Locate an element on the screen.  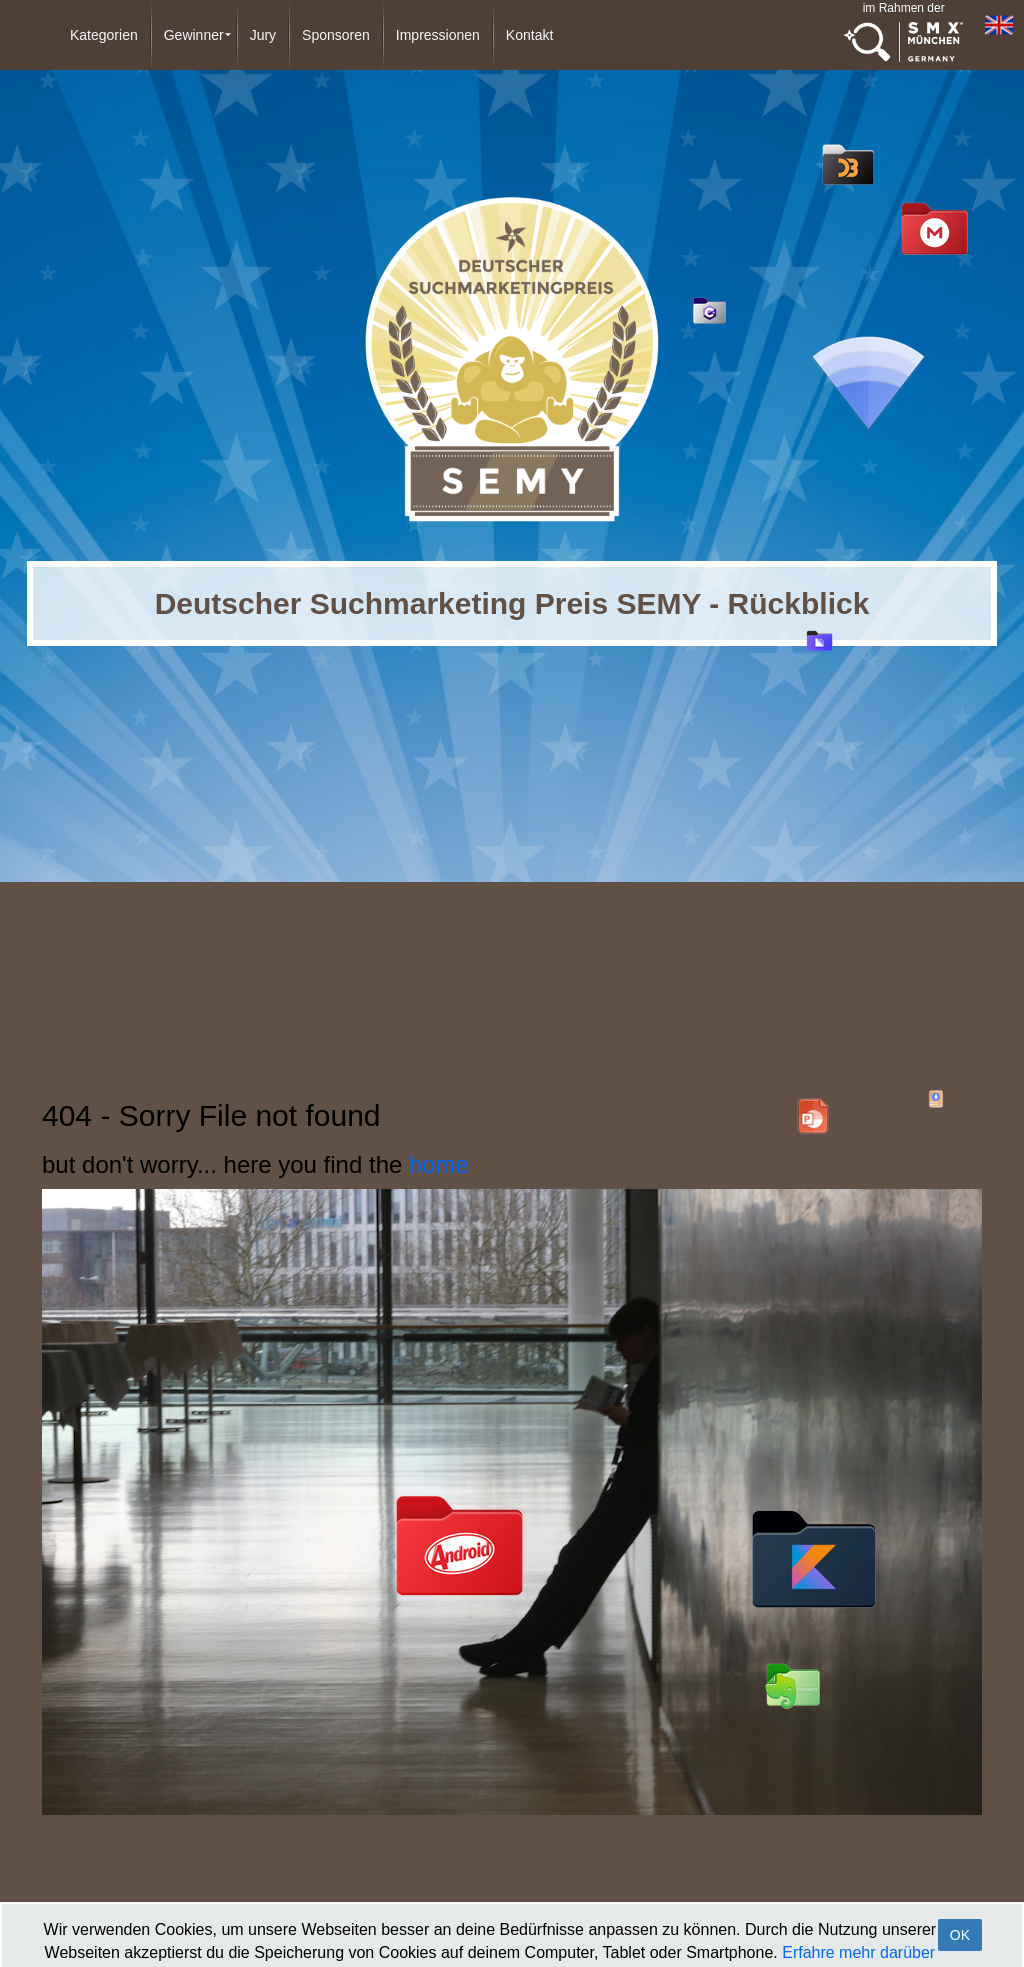
indicates active wireless network connection is located at coordinates (868, 382).